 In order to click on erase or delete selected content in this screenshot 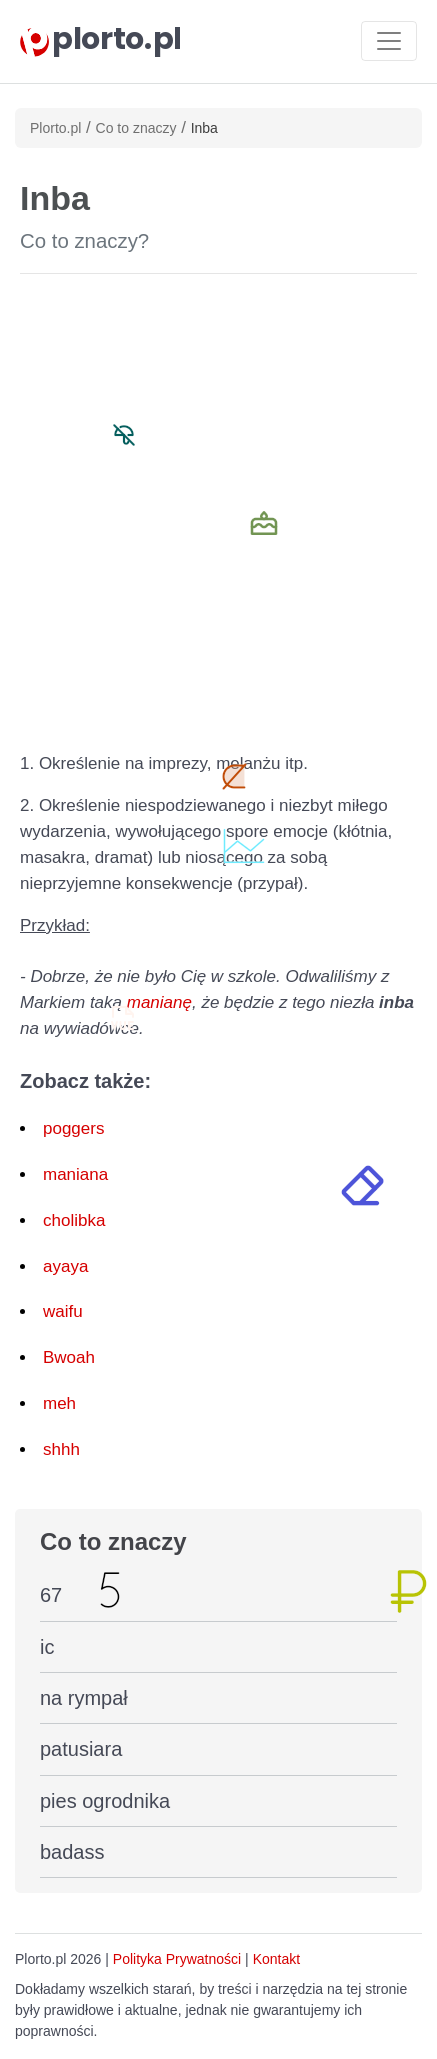, I will do `click(361, 1185)`.